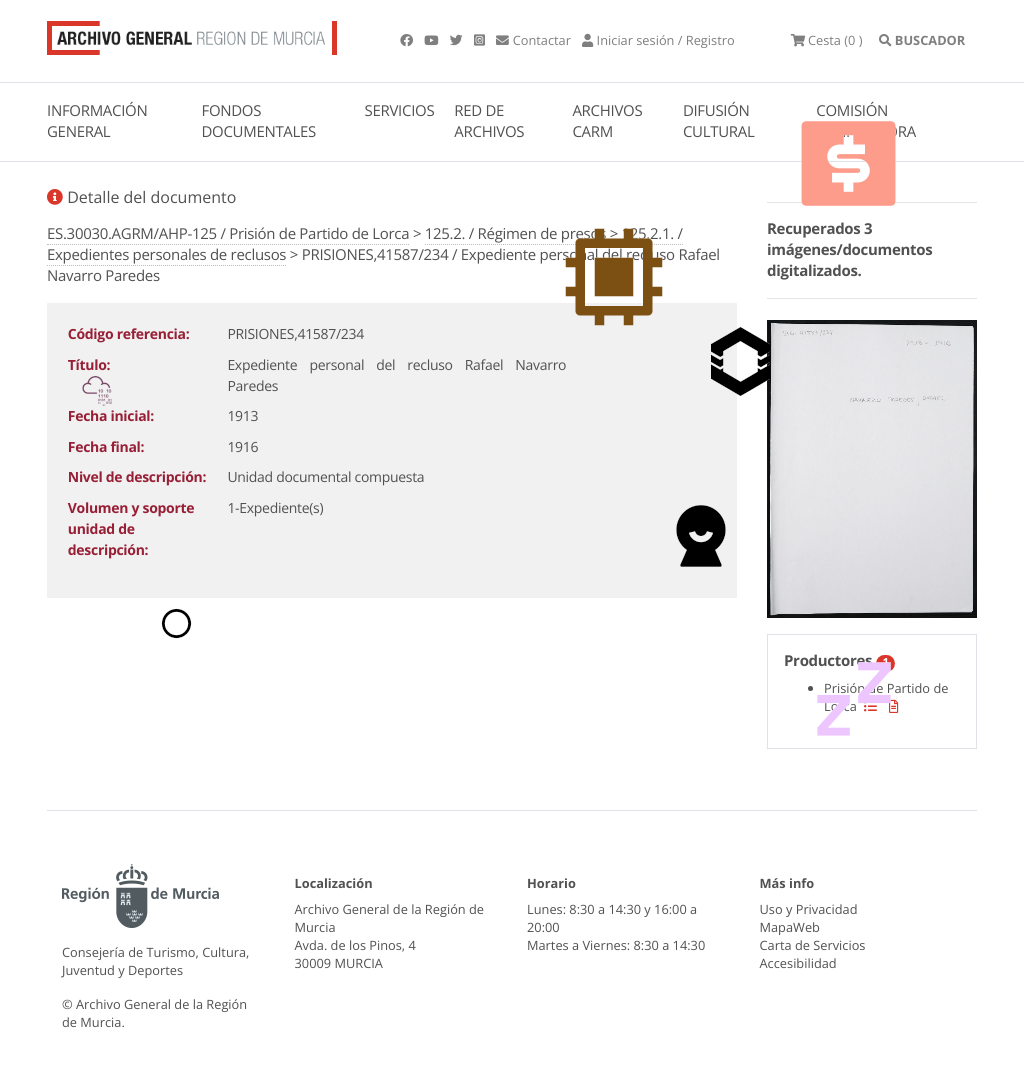  I want to click on visit tryhackme cybersecurity learning platform, so click(97, 391).